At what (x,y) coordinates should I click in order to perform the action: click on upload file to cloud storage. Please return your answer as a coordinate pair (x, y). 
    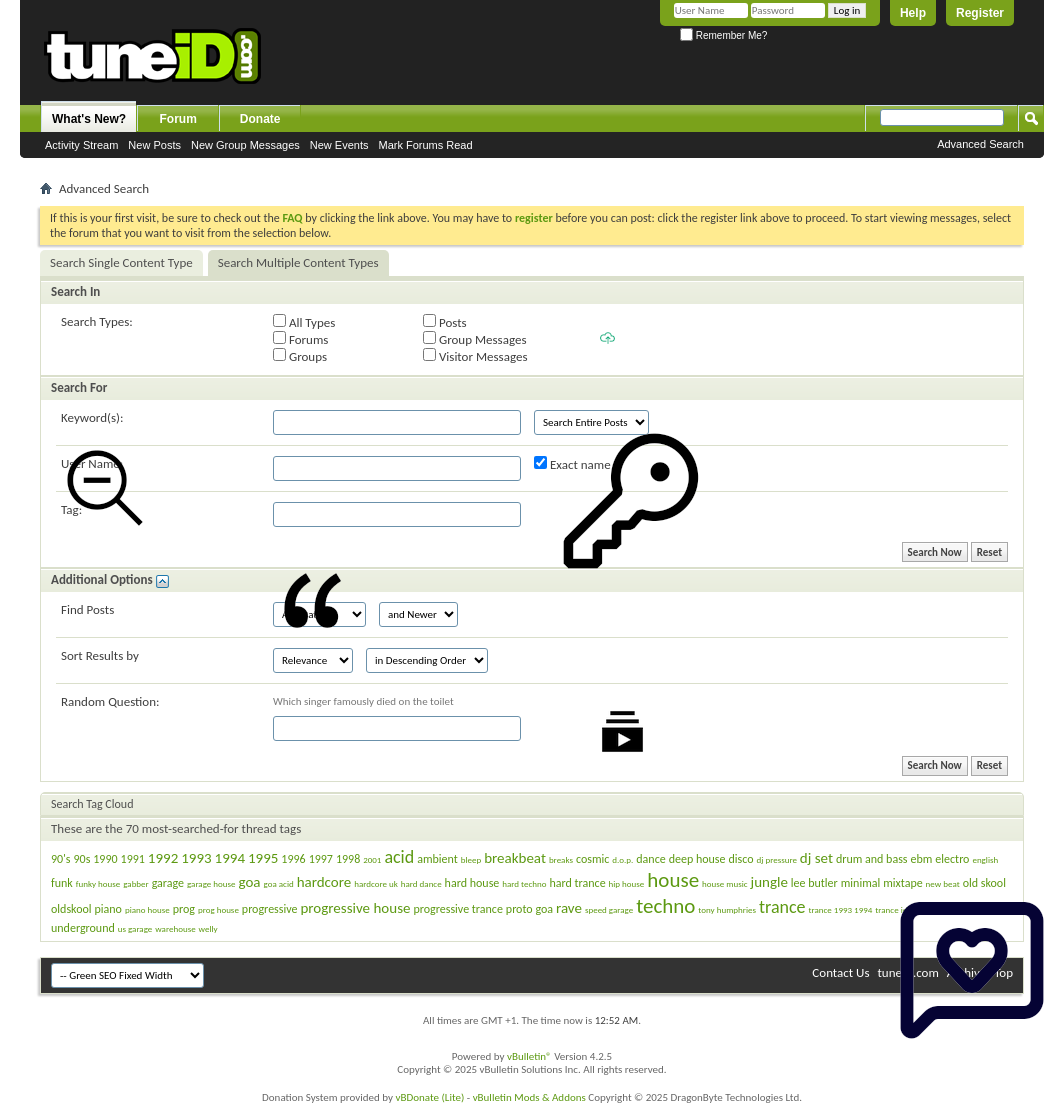
    Looking at the image, I should click on (607, 337).